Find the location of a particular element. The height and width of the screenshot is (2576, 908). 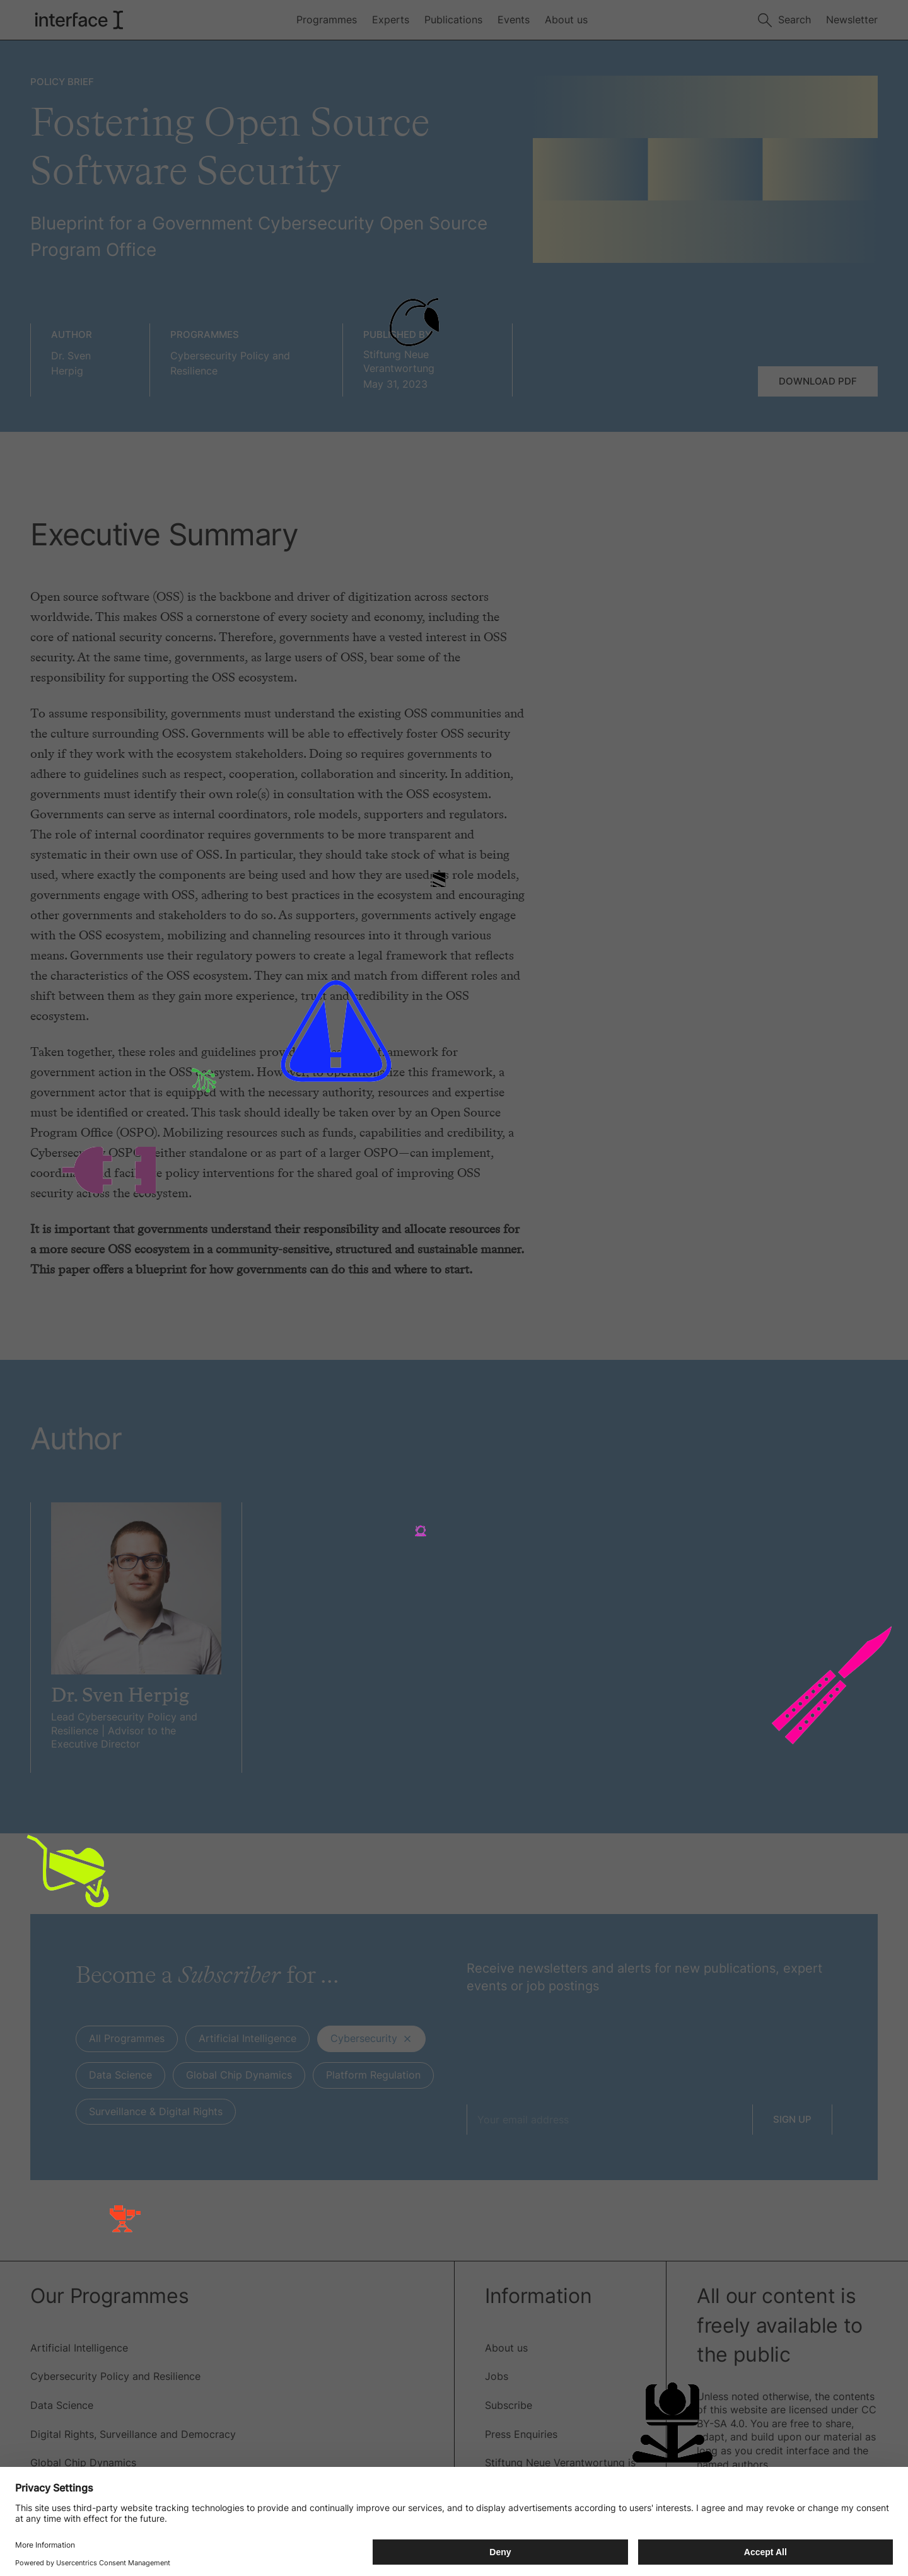

deploy automated defense turret is located at coordinates (125, 2217).